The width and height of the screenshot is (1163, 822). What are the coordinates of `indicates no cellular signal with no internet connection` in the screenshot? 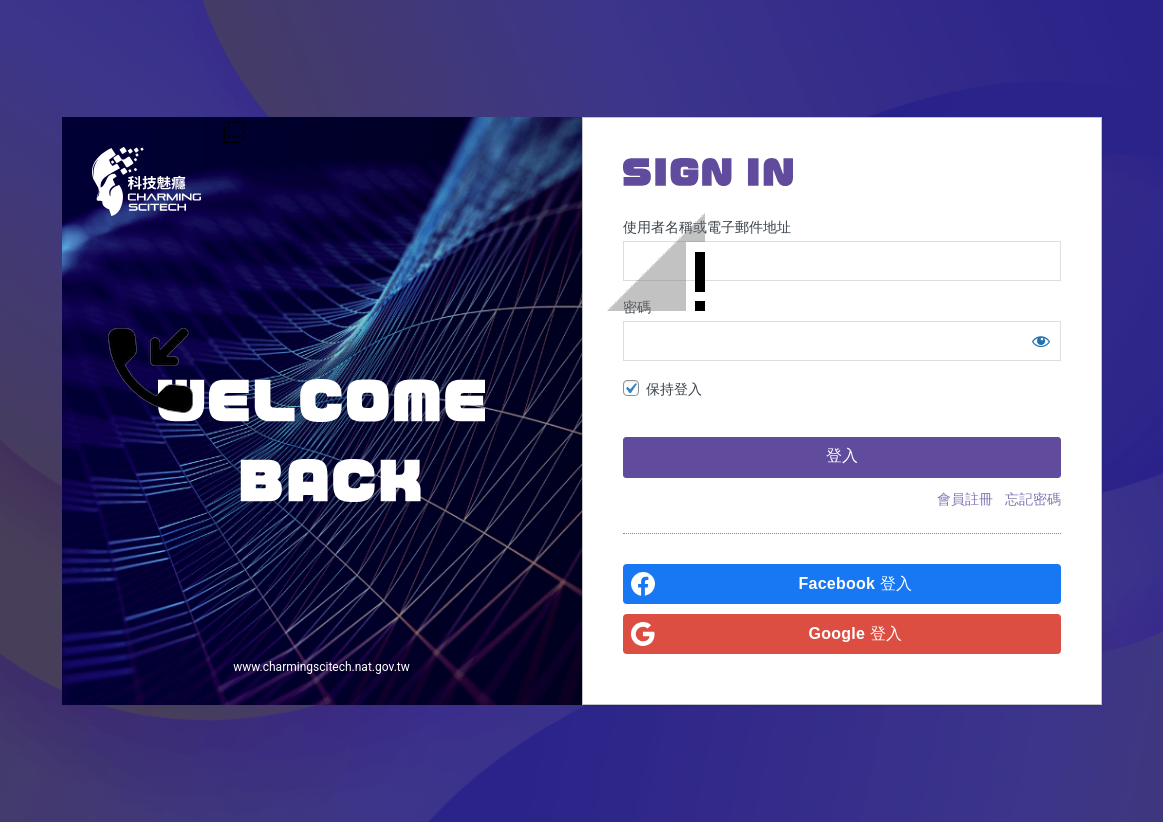 It's located at (656, 262).